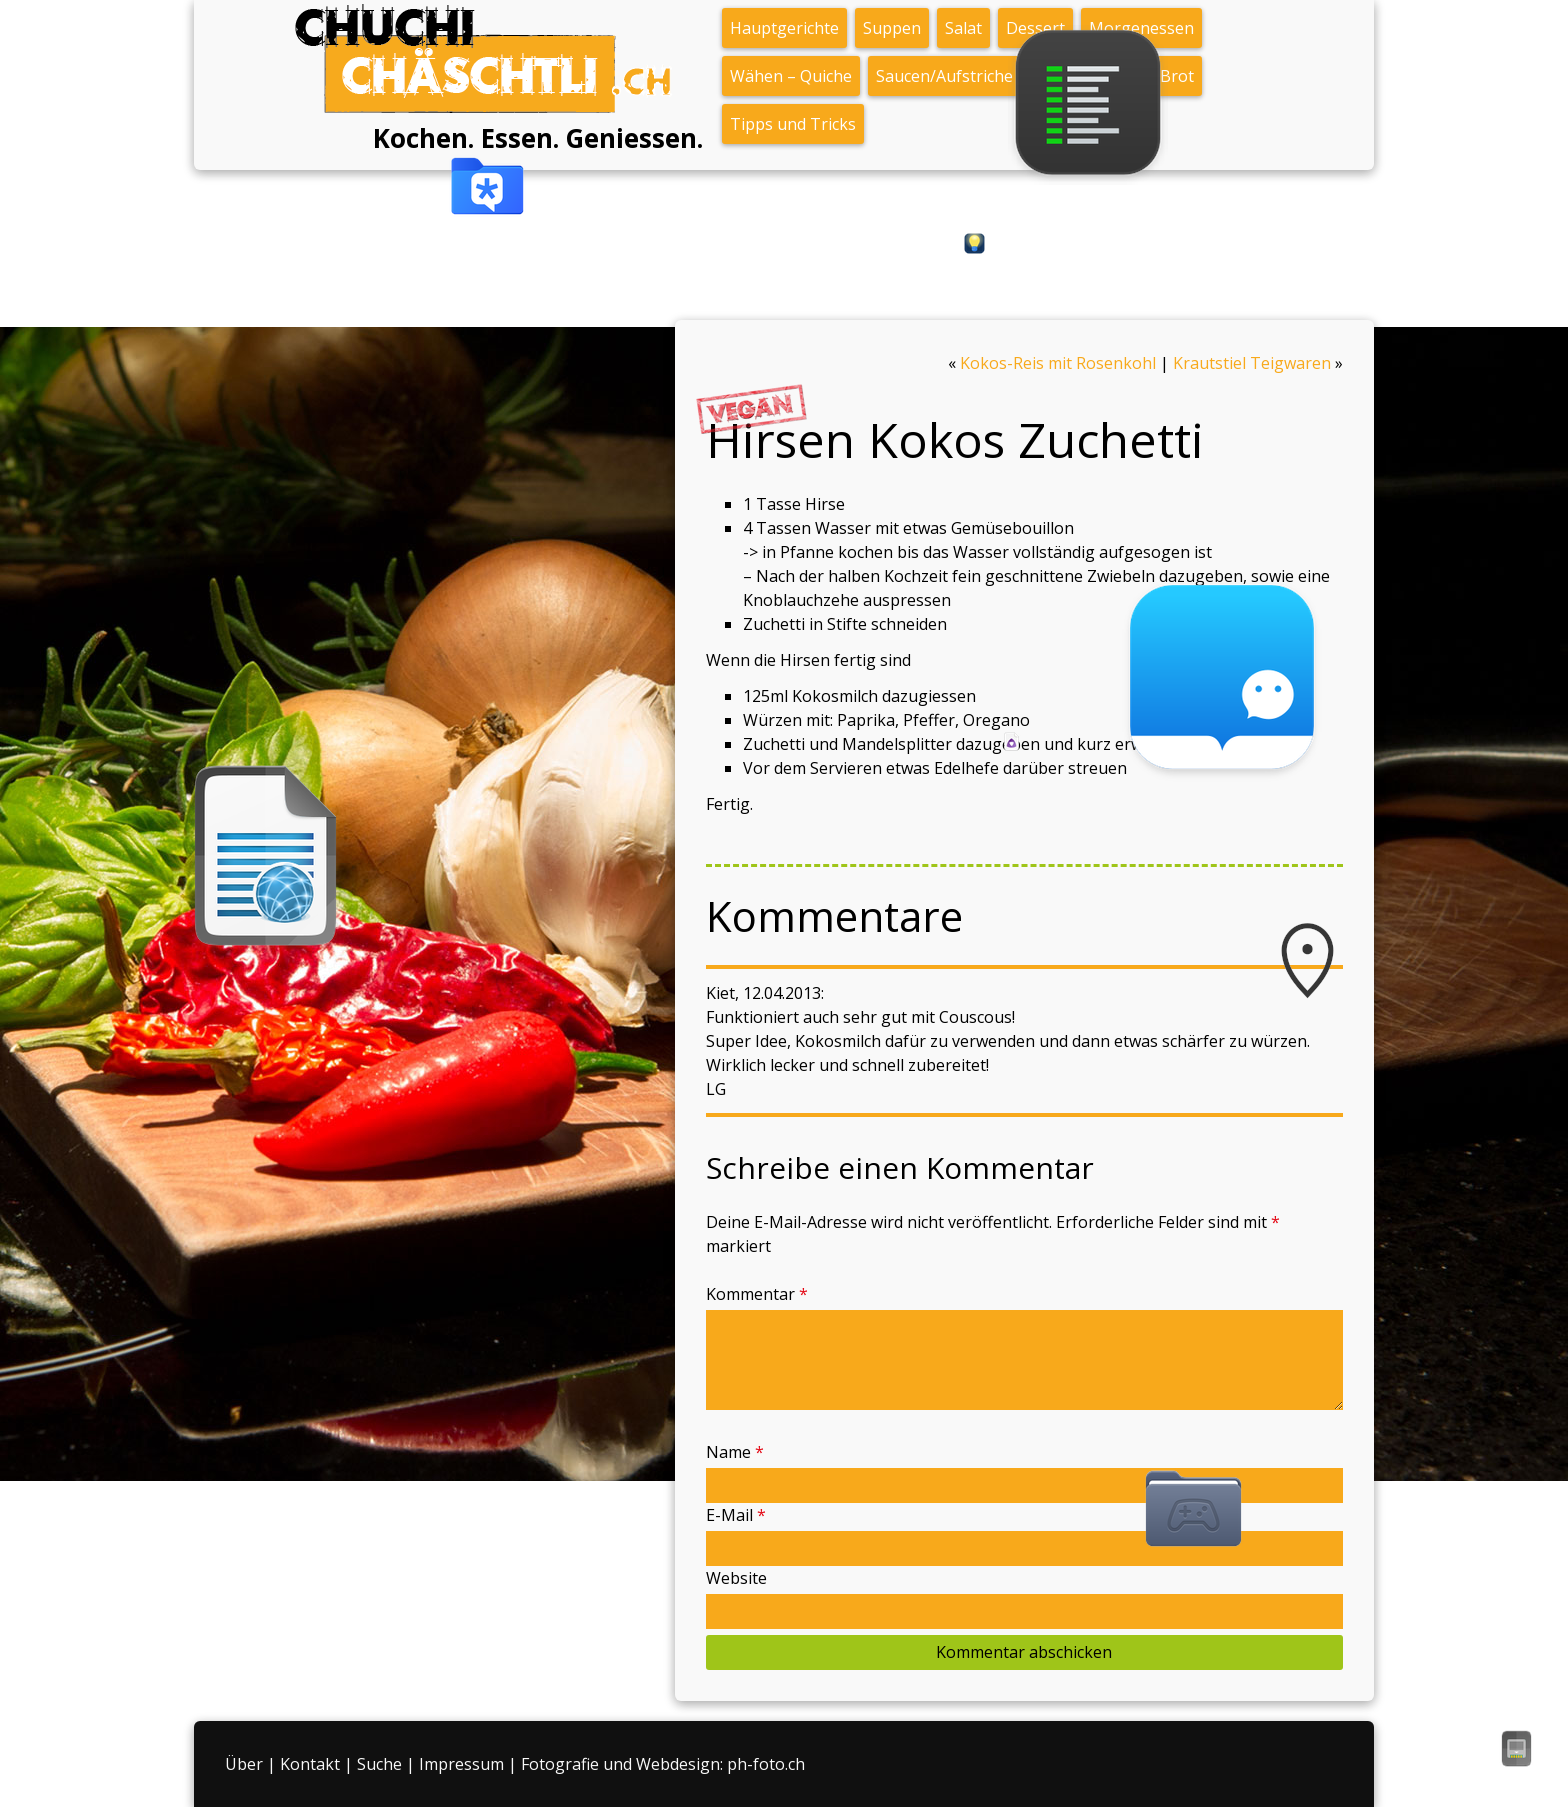 The height and width of the screenshot is (1807, 1568). Describe the element at coordinates (487, 188) in the screenshot. I see `open Tim messaging app folder` at that location.